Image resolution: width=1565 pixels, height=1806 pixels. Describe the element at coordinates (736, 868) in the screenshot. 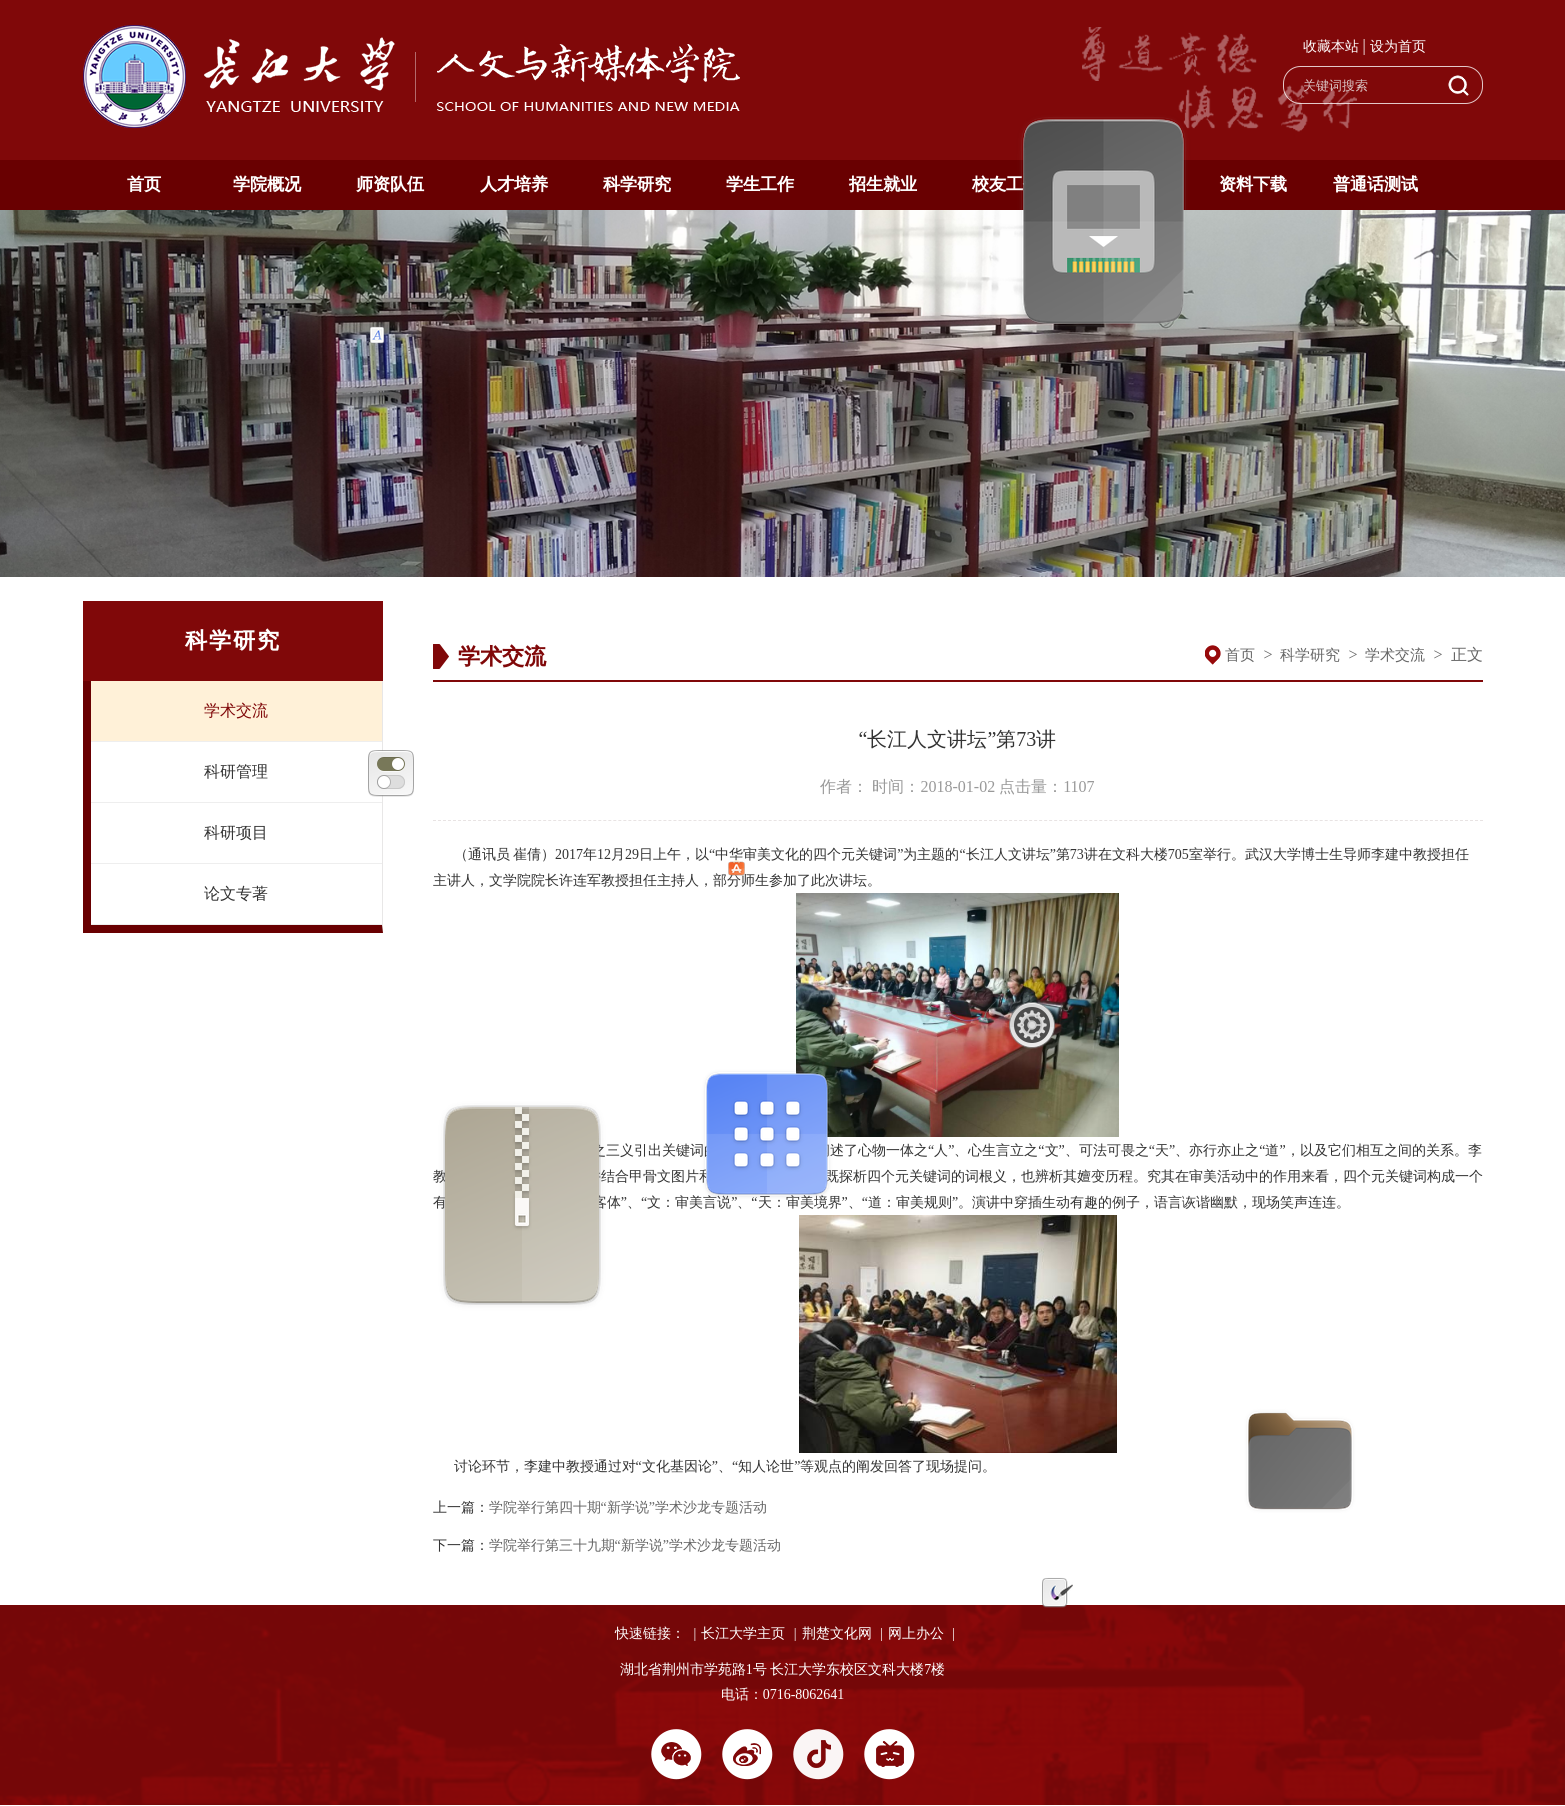

I see `open the software center to browse and install apps` at that location.